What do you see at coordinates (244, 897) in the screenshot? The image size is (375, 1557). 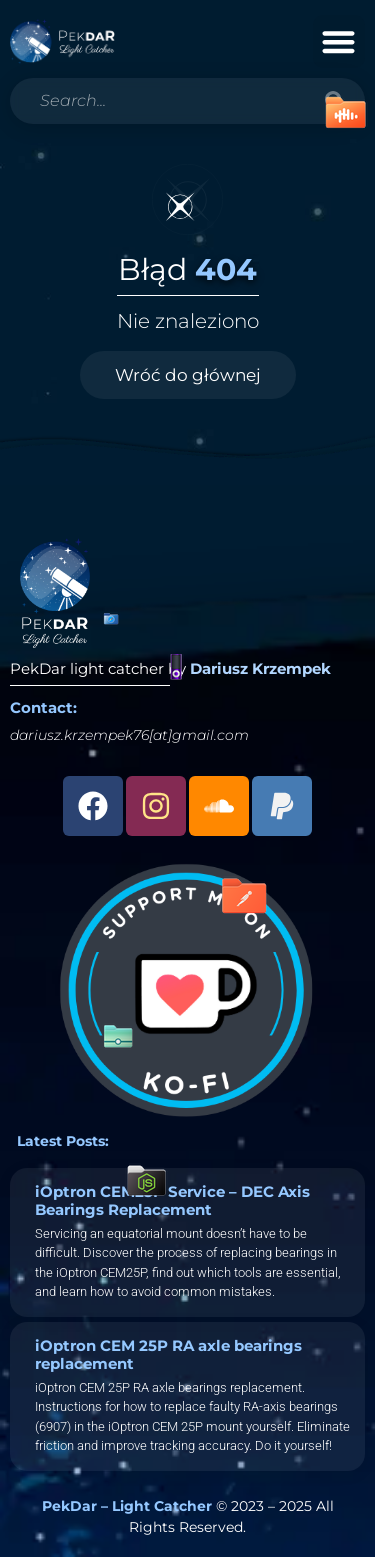 I see `folder containing Postman API development files` at bounding box center [244, 897].